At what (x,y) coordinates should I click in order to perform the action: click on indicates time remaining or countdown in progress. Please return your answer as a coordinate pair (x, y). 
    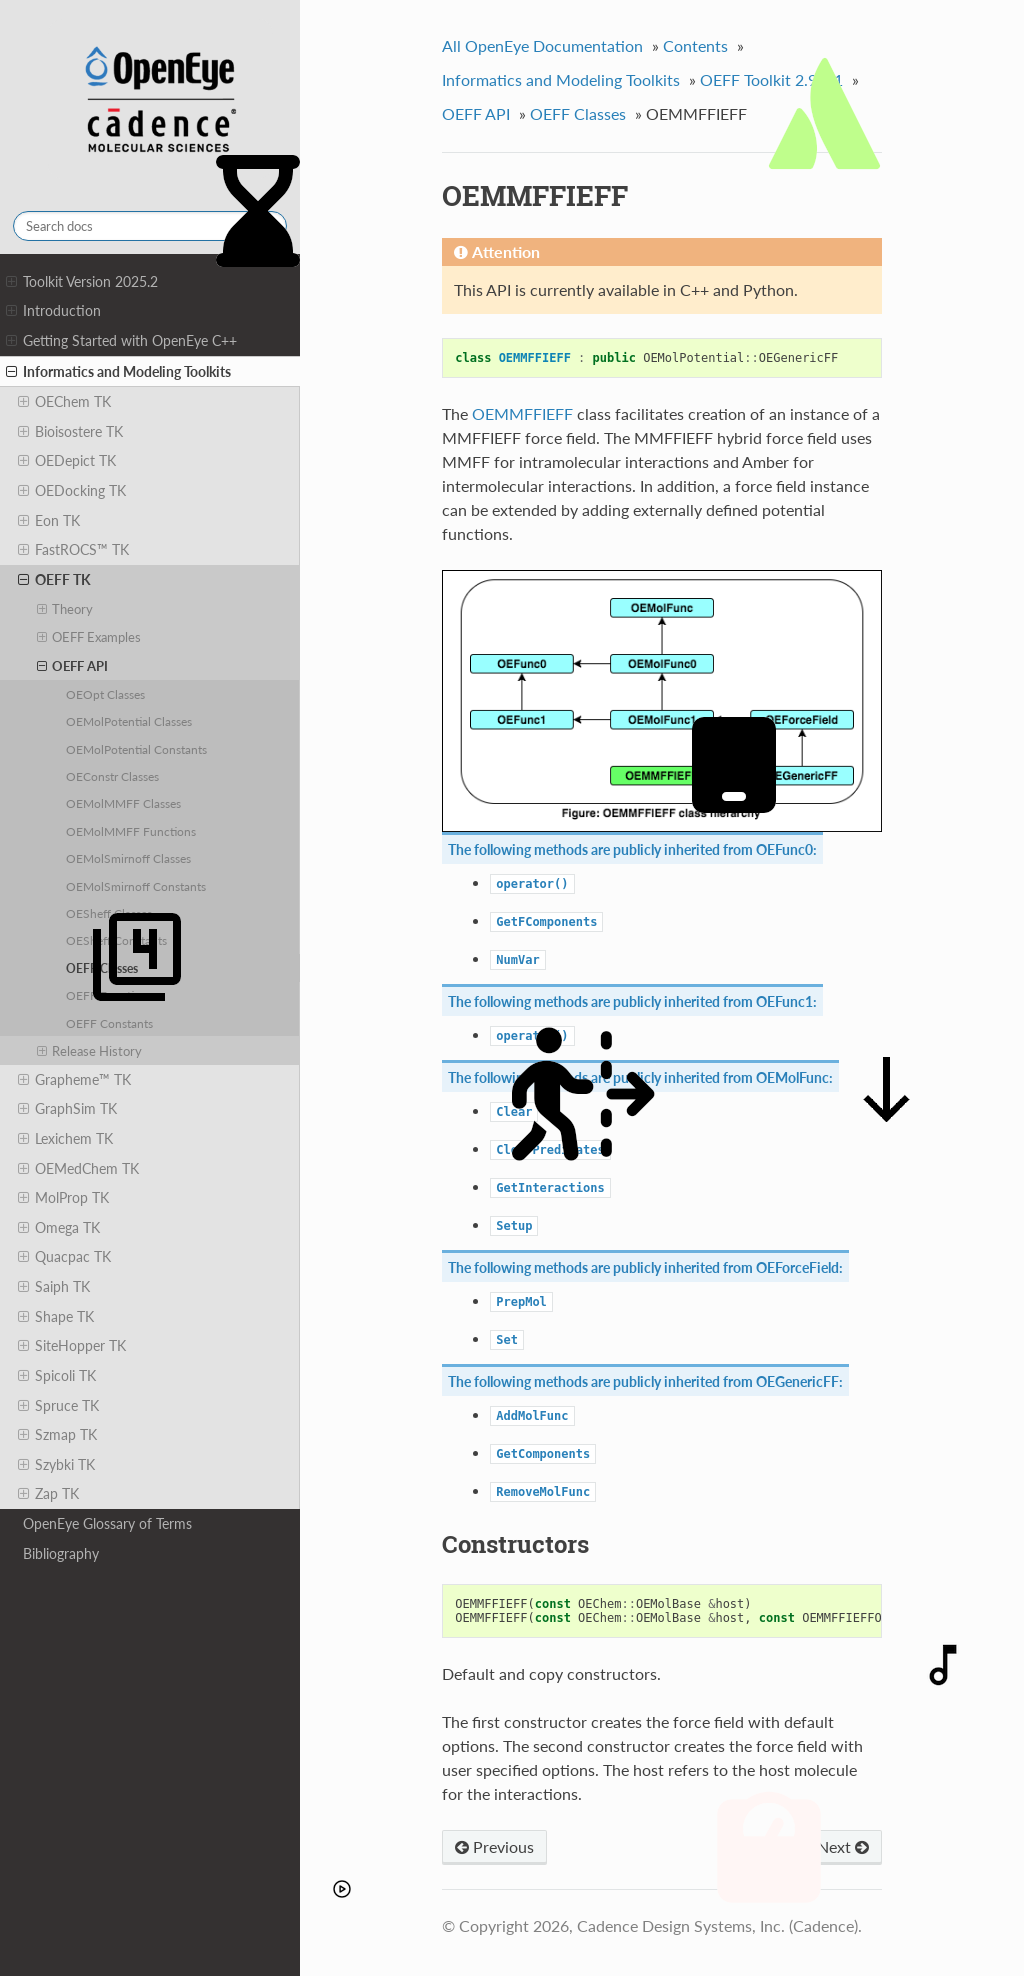
    Looking at the image, I should click on (258, 211).